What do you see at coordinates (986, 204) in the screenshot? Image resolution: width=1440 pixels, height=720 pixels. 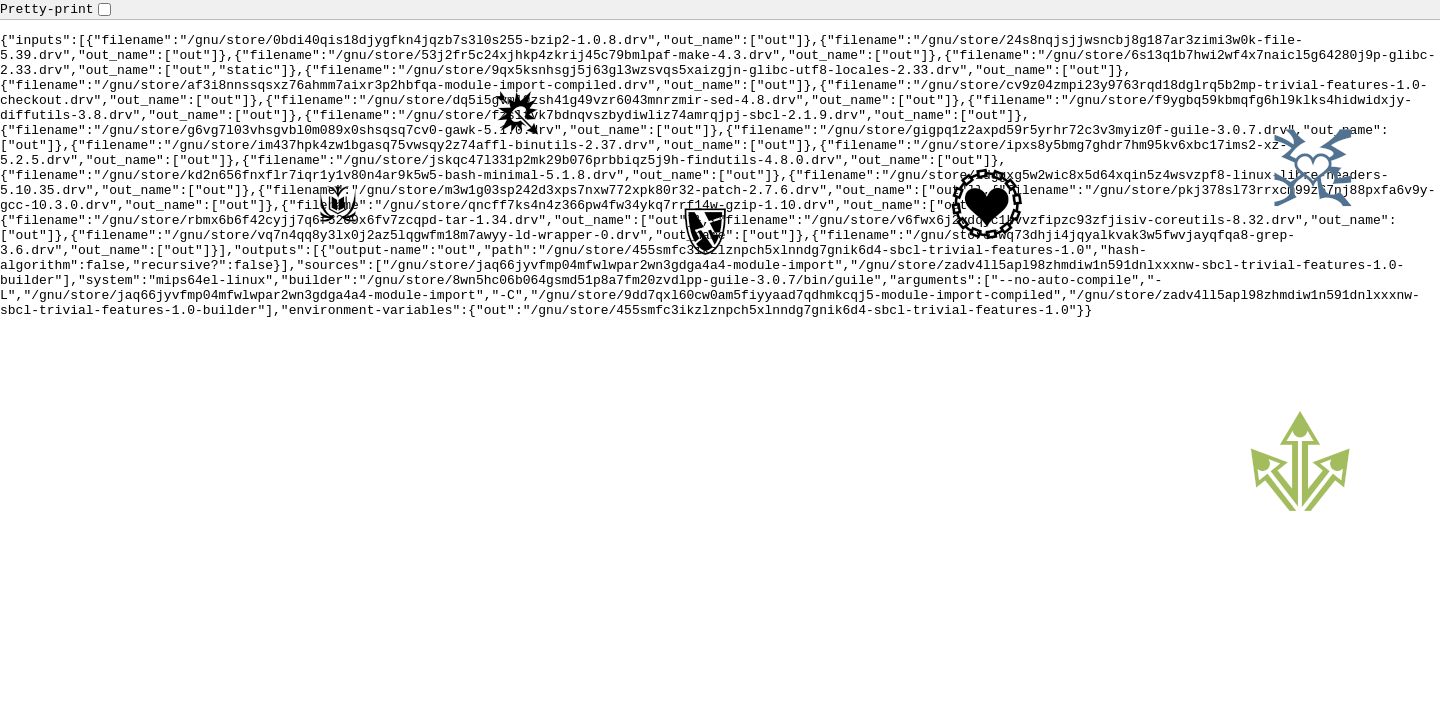 I see `indicates a locked or committed relationship status` at bounding box center [986, 204].